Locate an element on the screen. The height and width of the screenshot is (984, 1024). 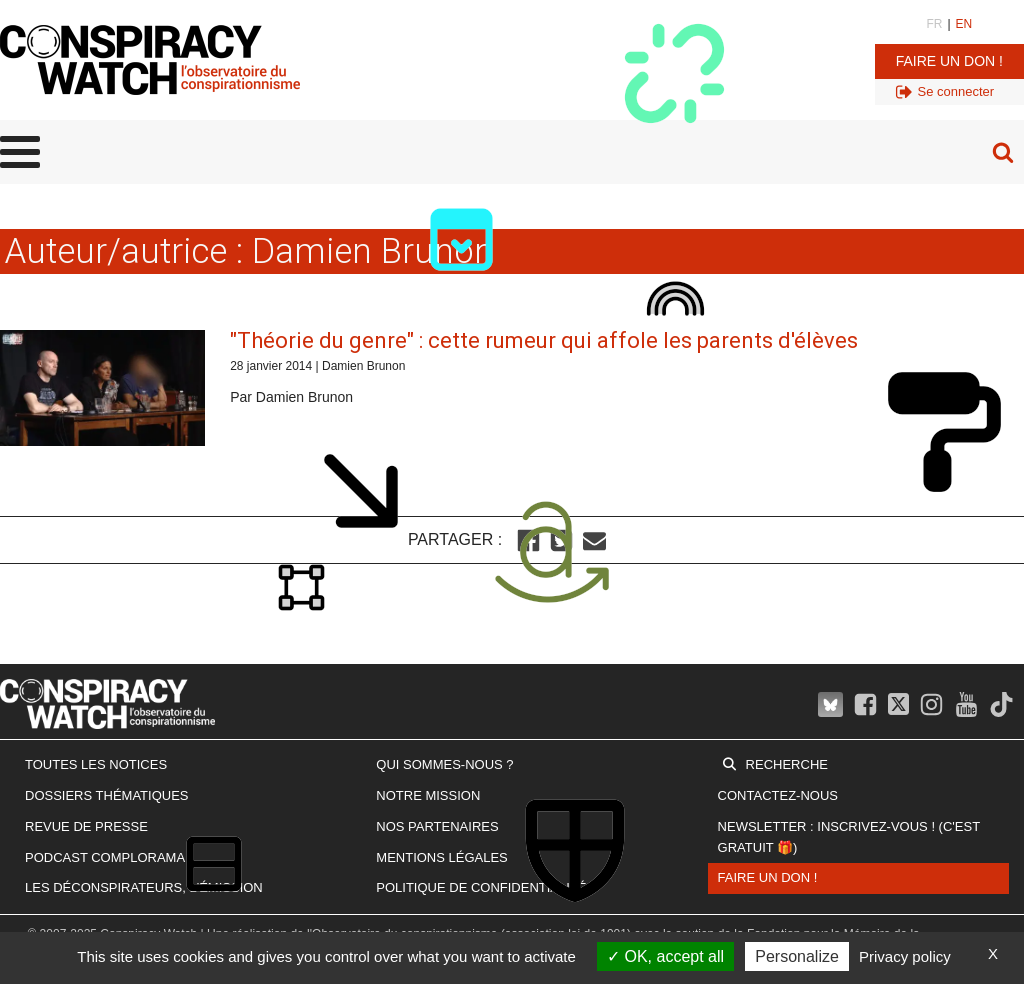
split view horizontally is located at coordinates (214, 864).